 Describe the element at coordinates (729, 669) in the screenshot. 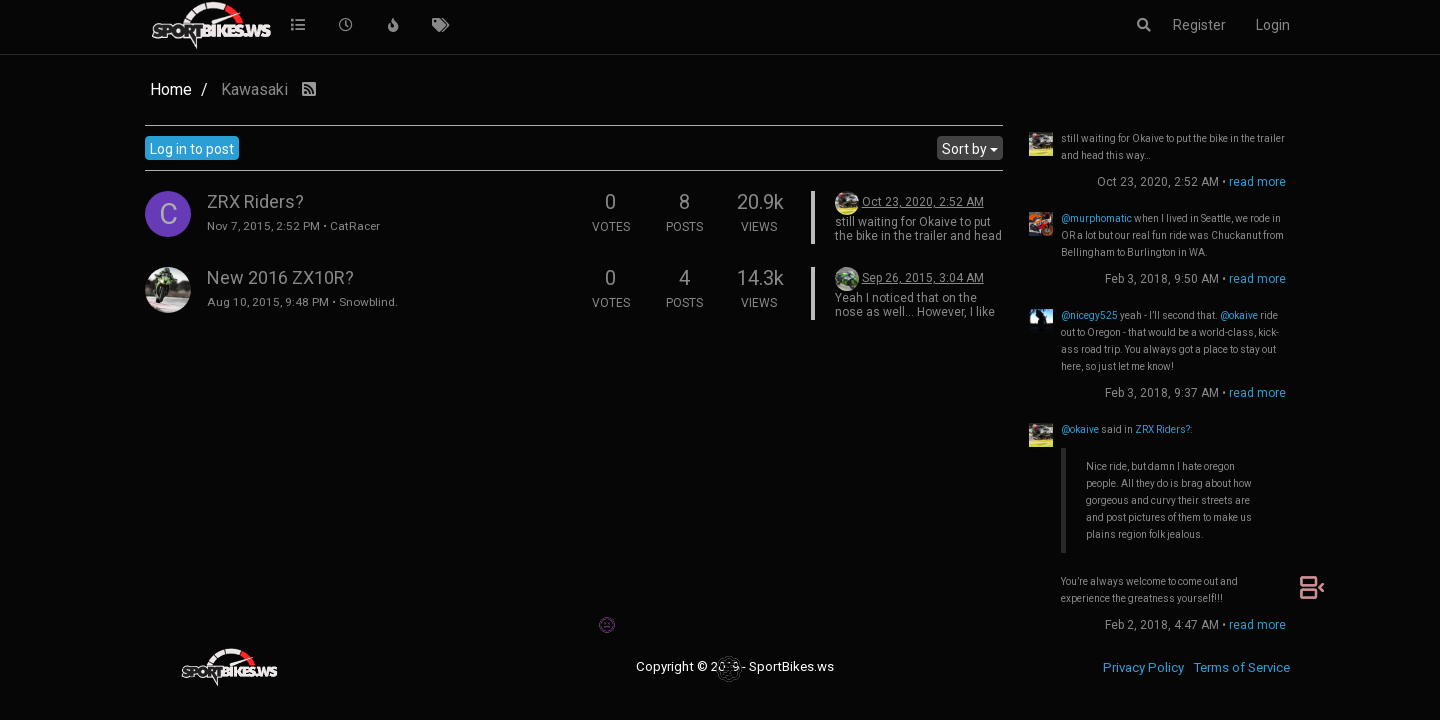

I see `view Indian rupee pricing or payment` at that location.